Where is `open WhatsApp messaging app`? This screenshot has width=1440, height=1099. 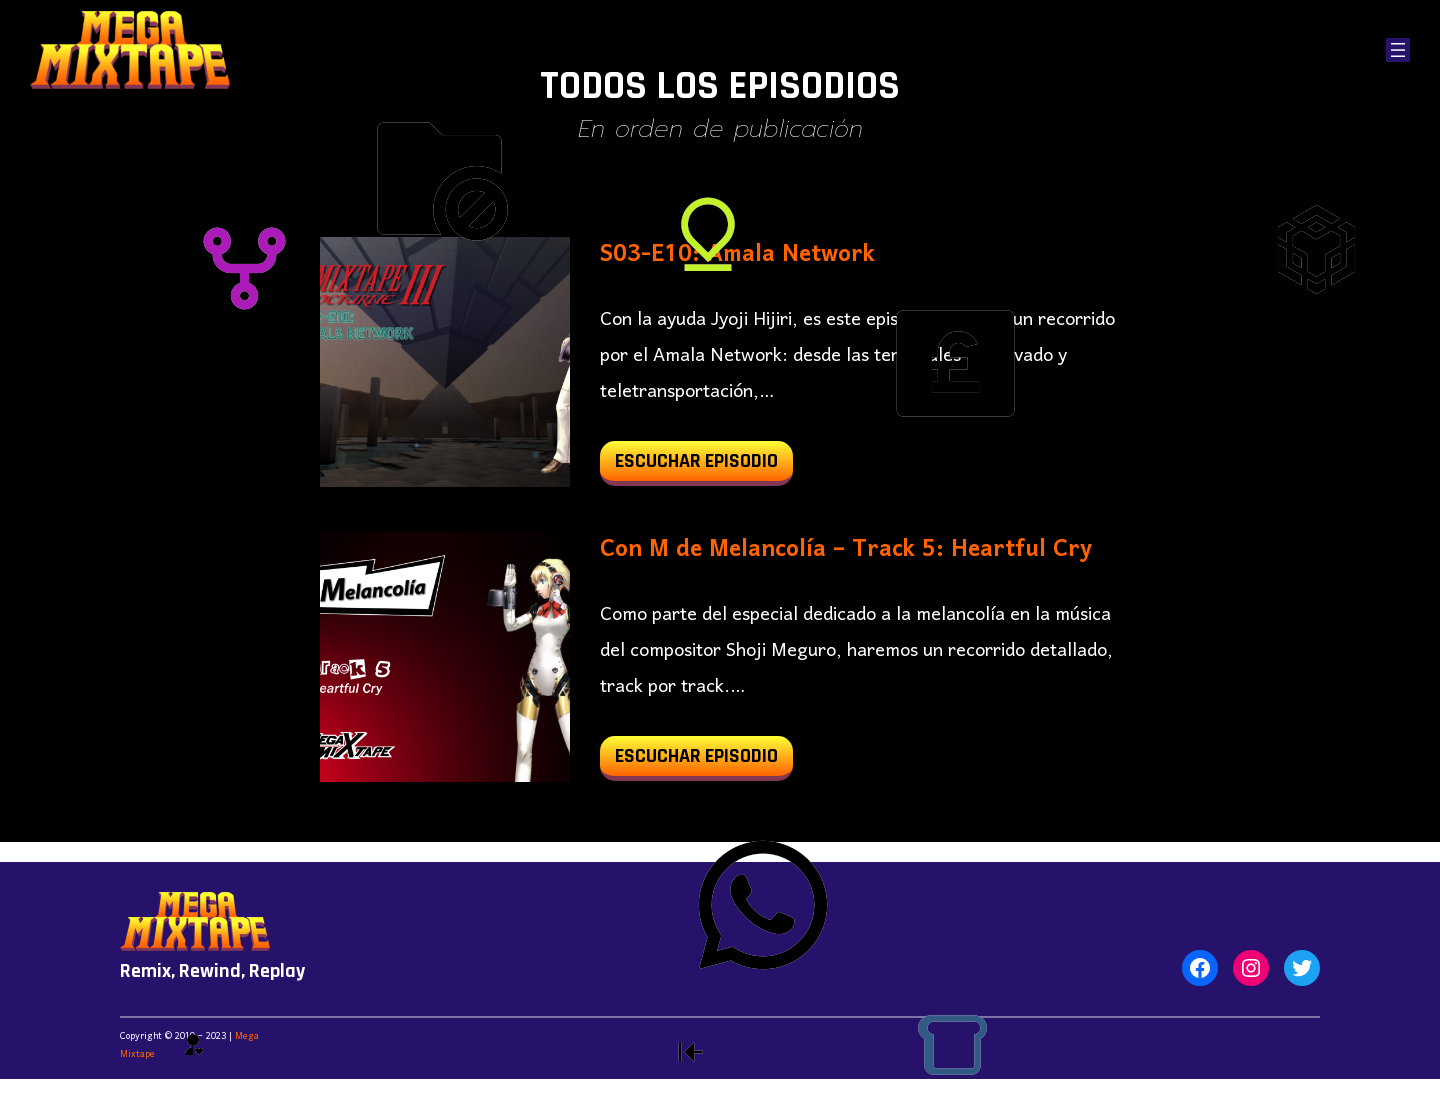 open WhatsApp messaging app is located at coordinates (763, 905).